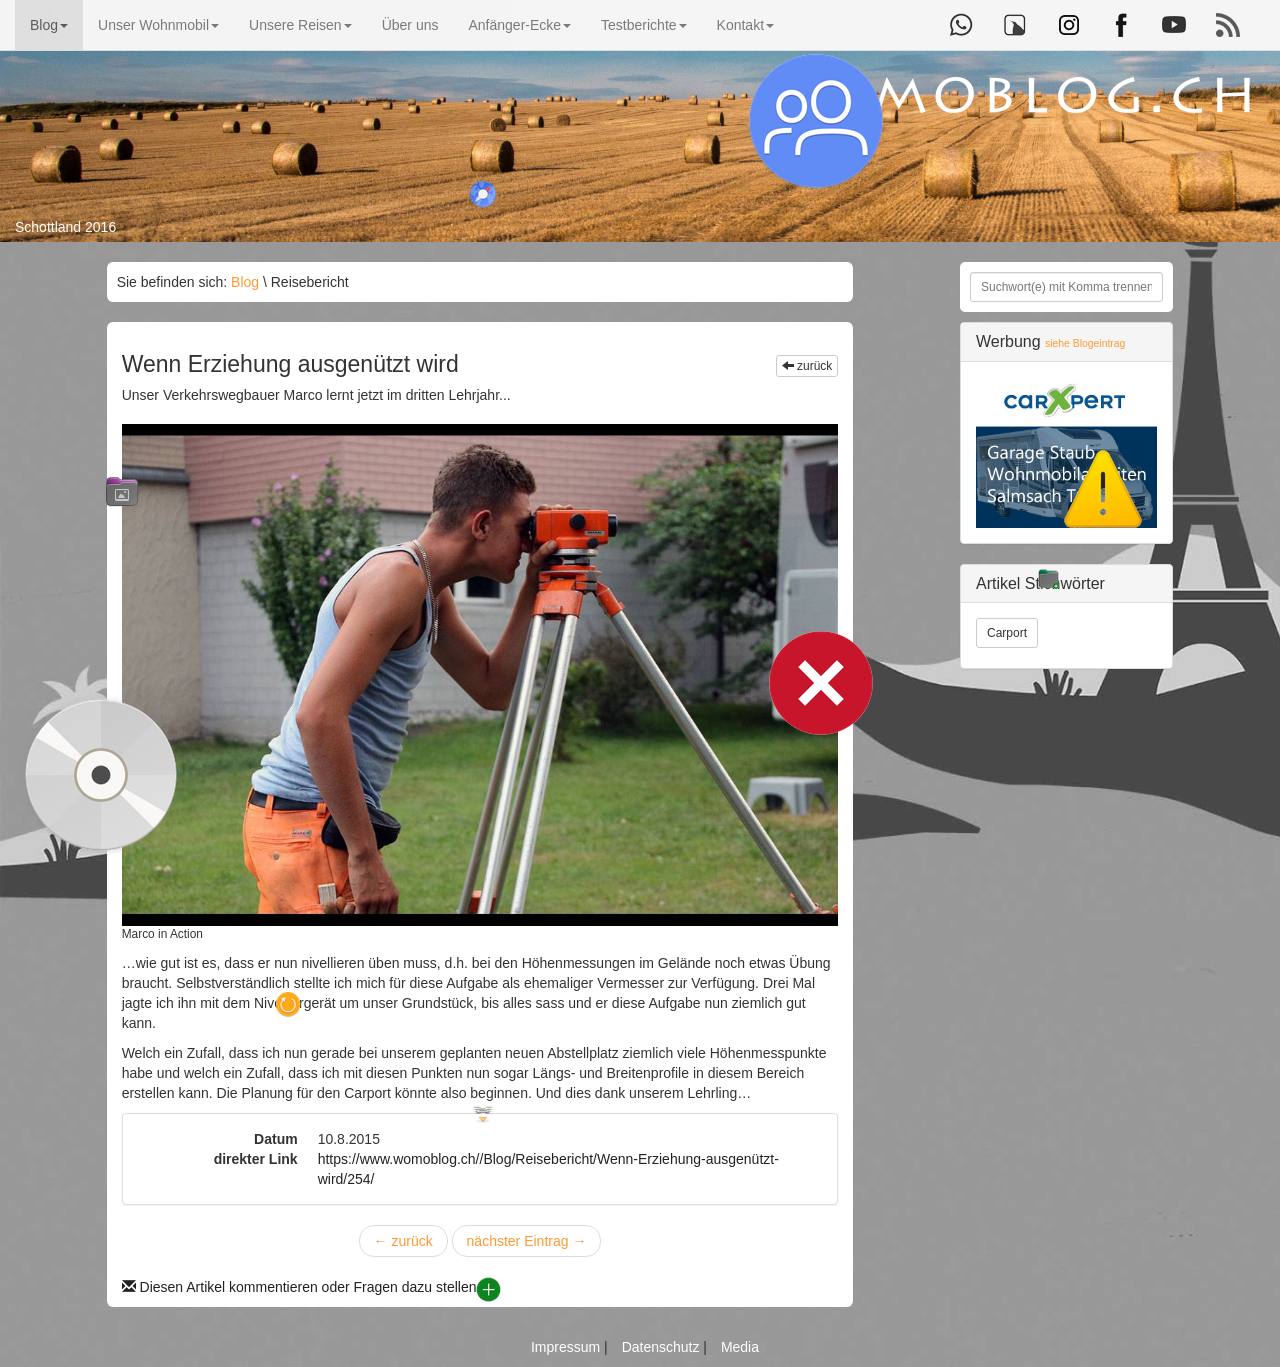 The height and width of the screenshot is (1367, 1280). Describe the element at coordinates (122, 491) in the screenshot. I see `open pictures folder` at that location.